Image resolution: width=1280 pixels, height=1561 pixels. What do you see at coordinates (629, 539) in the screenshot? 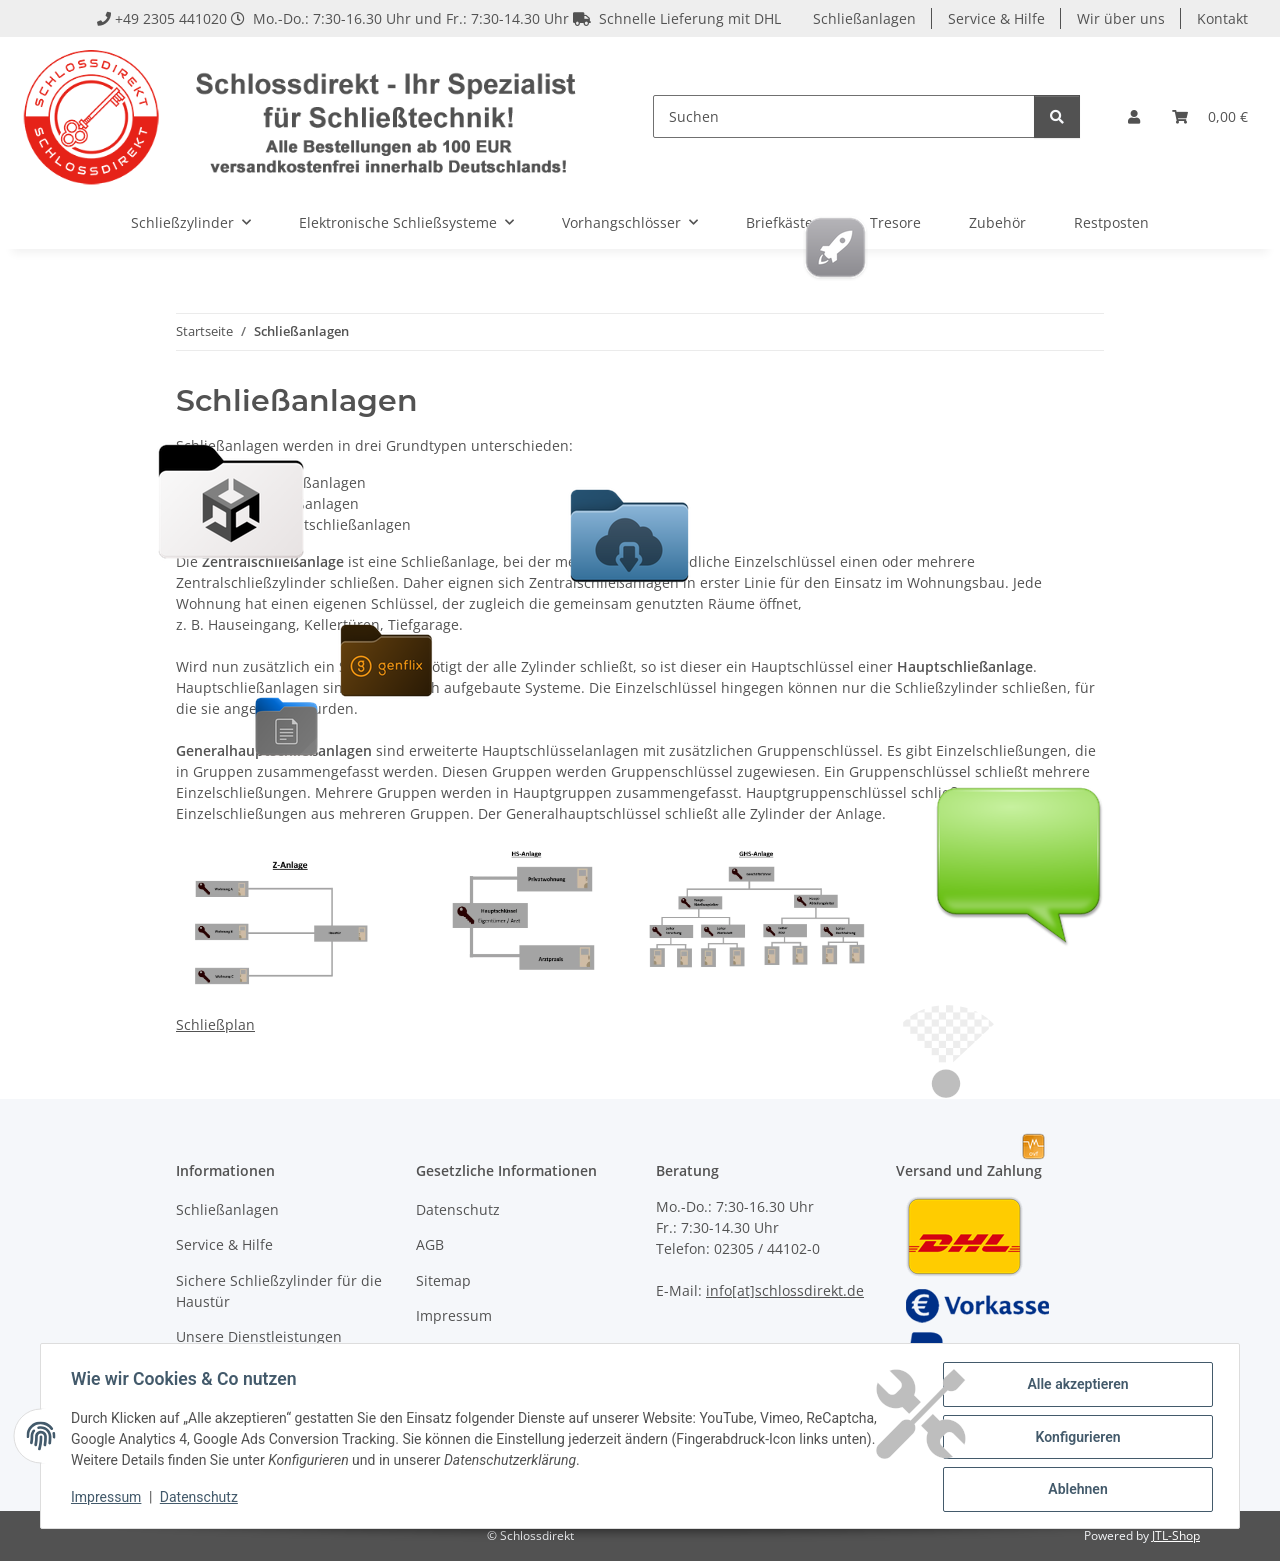
I see `open downloads folder` at bounding box center [629, 539].